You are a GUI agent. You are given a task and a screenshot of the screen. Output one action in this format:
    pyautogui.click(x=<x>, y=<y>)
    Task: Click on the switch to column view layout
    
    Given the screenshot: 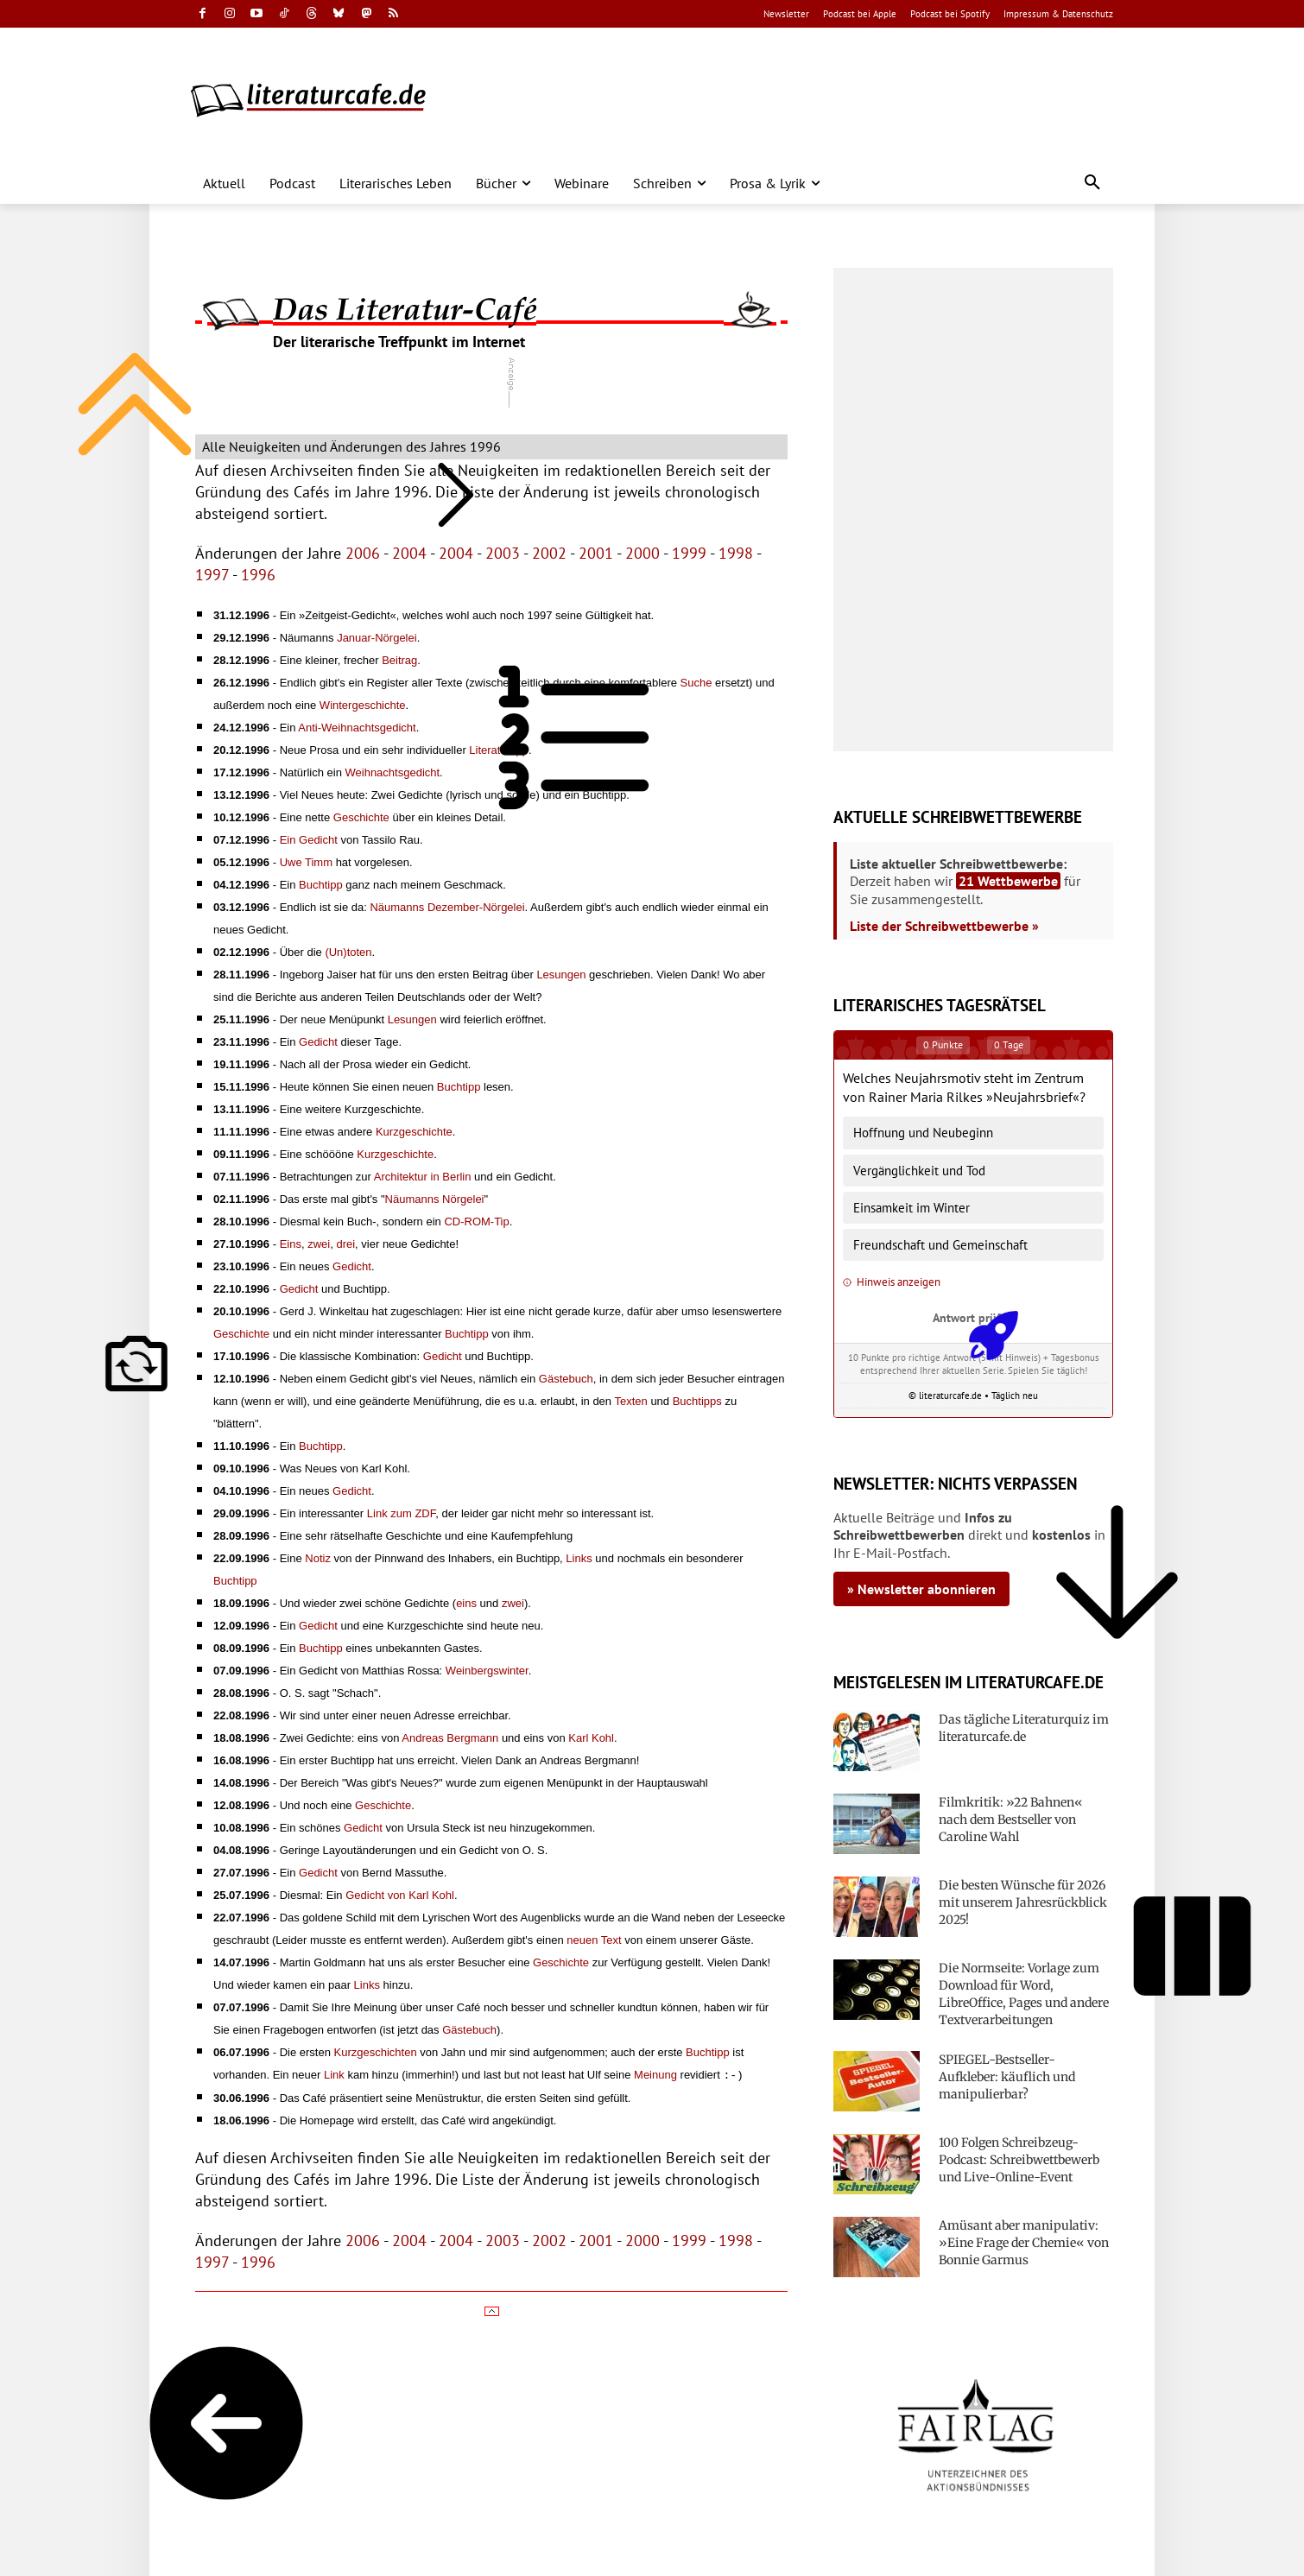 What is the action you would take?
    pyautogui.click(x=1192, y=1946)
    